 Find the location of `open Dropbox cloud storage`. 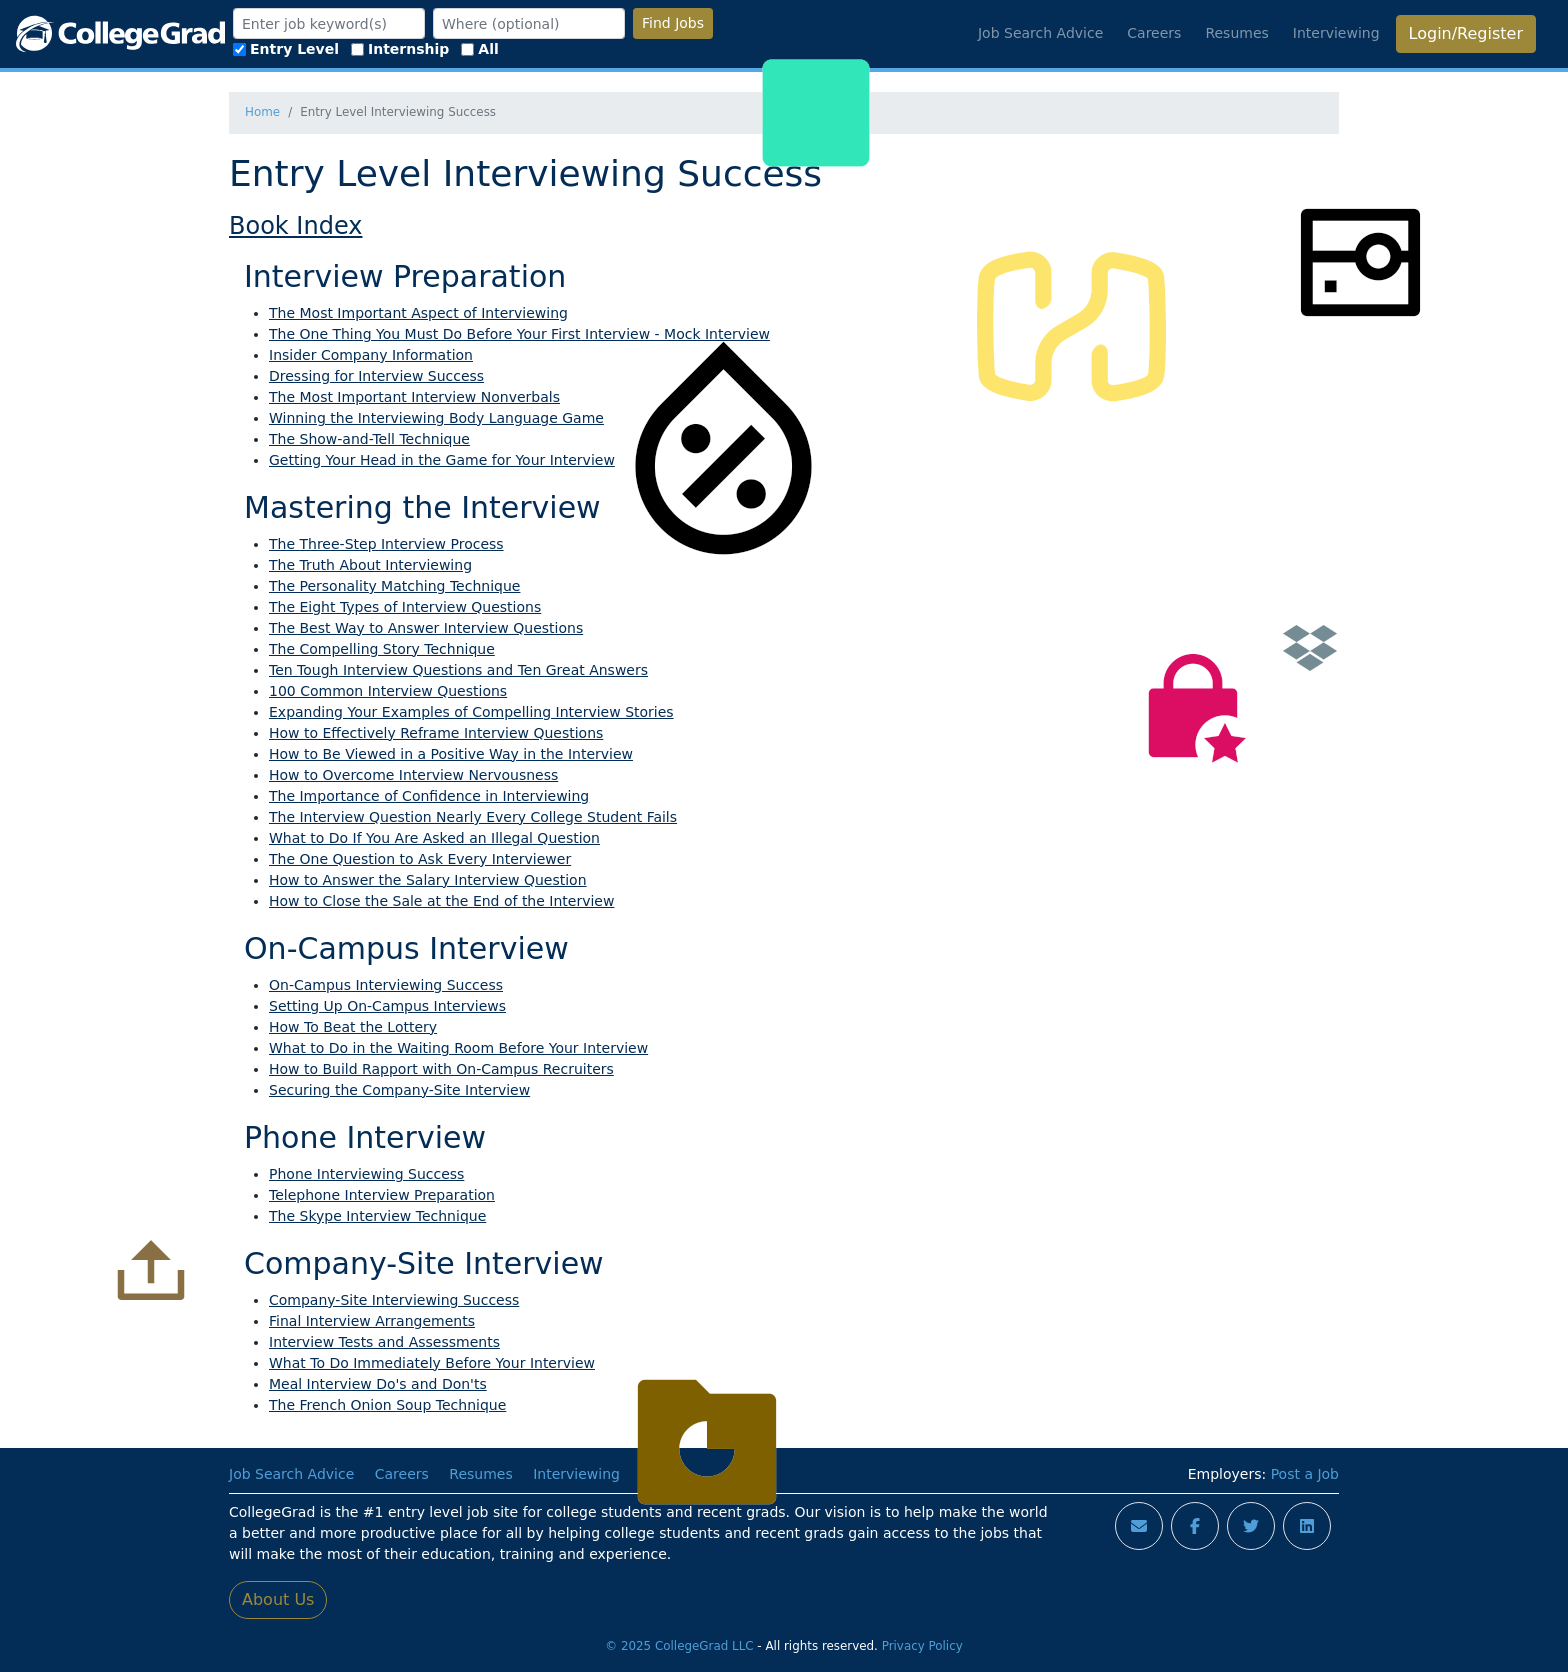

open Dropbox cloud storage is located at coordinates (1310, 648).